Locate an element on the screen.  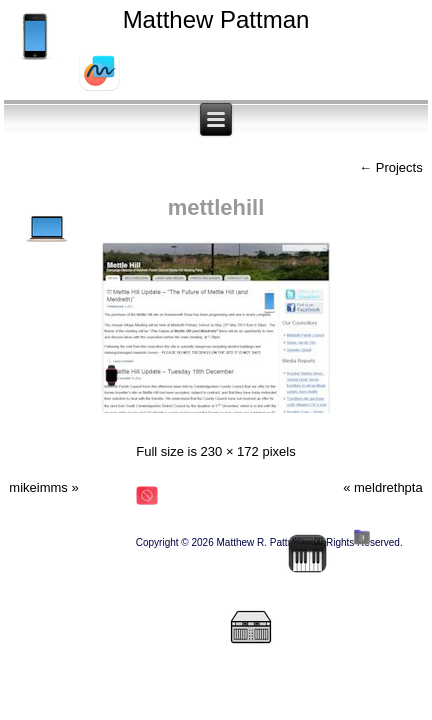
open templates folder is located at coordinates (362, 537).